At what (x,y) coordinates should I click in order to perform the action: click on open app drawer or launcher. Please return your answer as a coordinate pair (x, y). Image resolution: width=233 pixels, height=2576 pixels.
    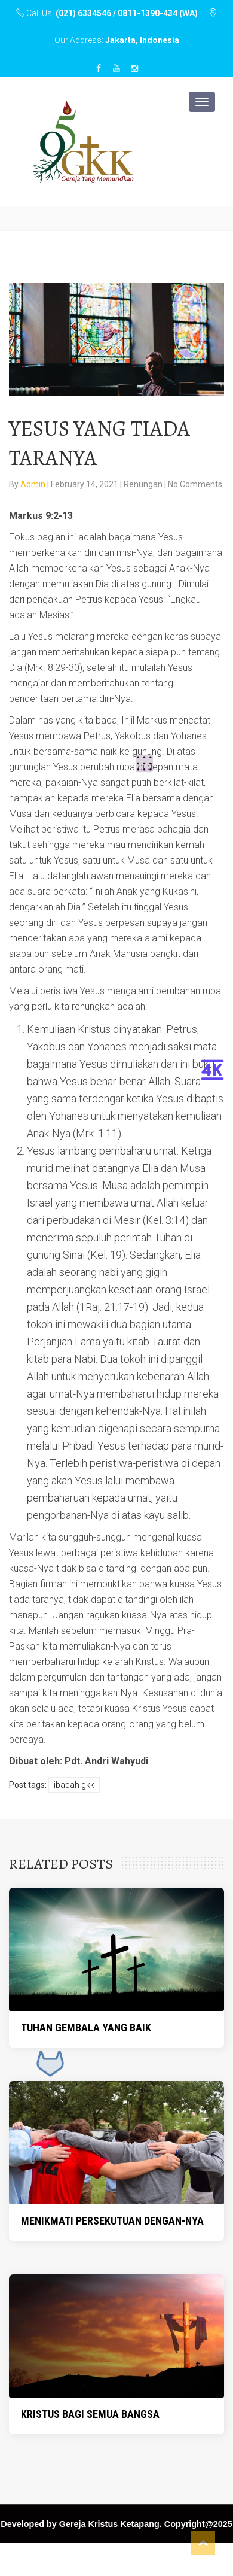
    Looking at the image, I should click on (144, 763).